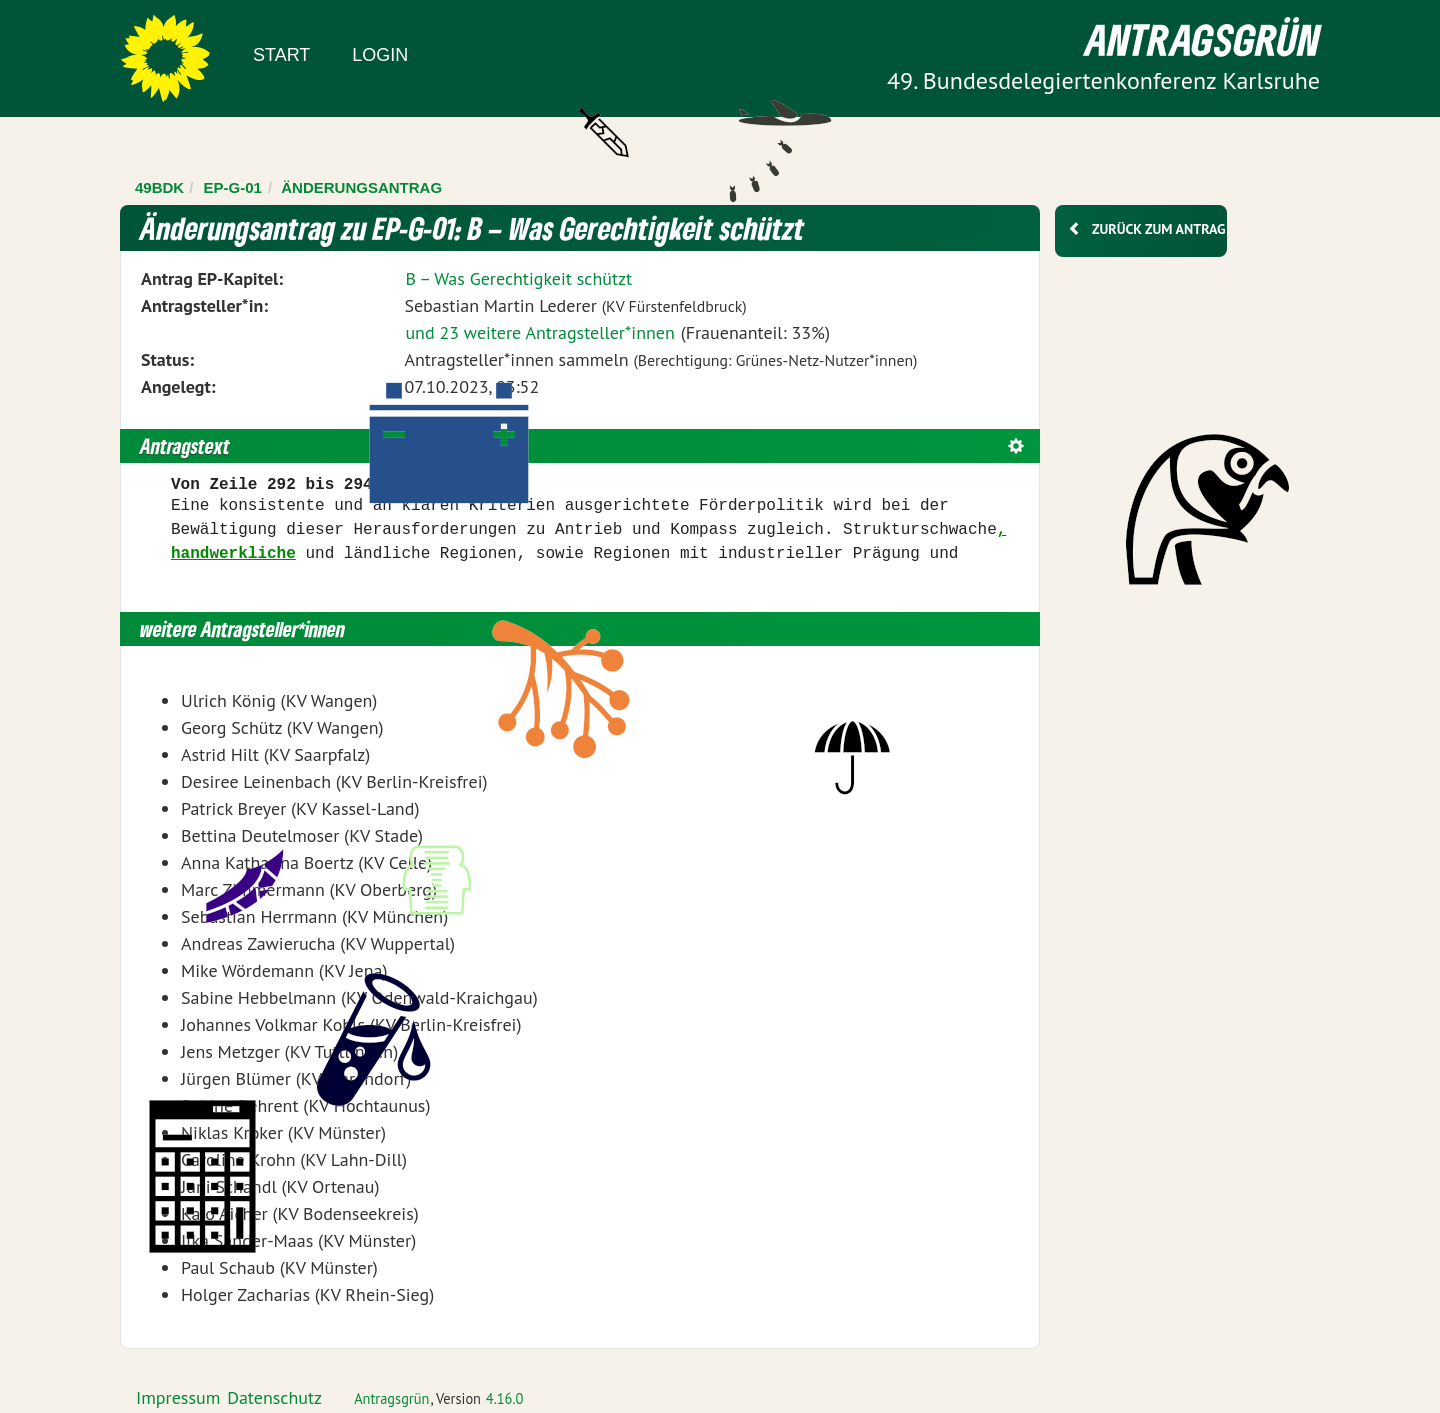  What do you see at coordinates (449, 443) in the screenshot?
I see `view vehicle battery status` at bounding box center [449, 443].